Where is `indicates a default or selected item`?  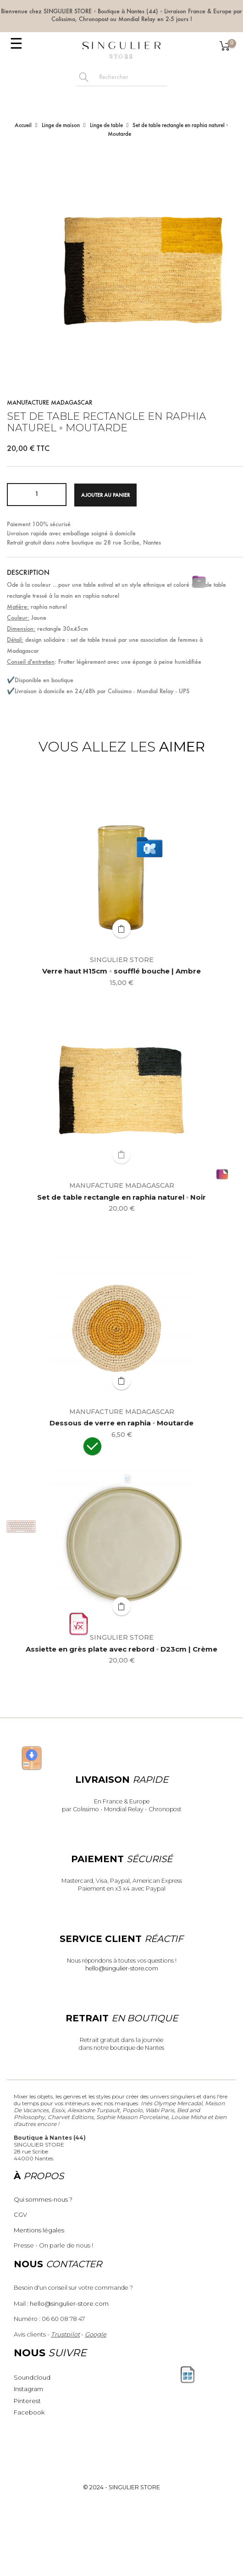 indicates a default or selected item is located at coordinates (92, 1446).